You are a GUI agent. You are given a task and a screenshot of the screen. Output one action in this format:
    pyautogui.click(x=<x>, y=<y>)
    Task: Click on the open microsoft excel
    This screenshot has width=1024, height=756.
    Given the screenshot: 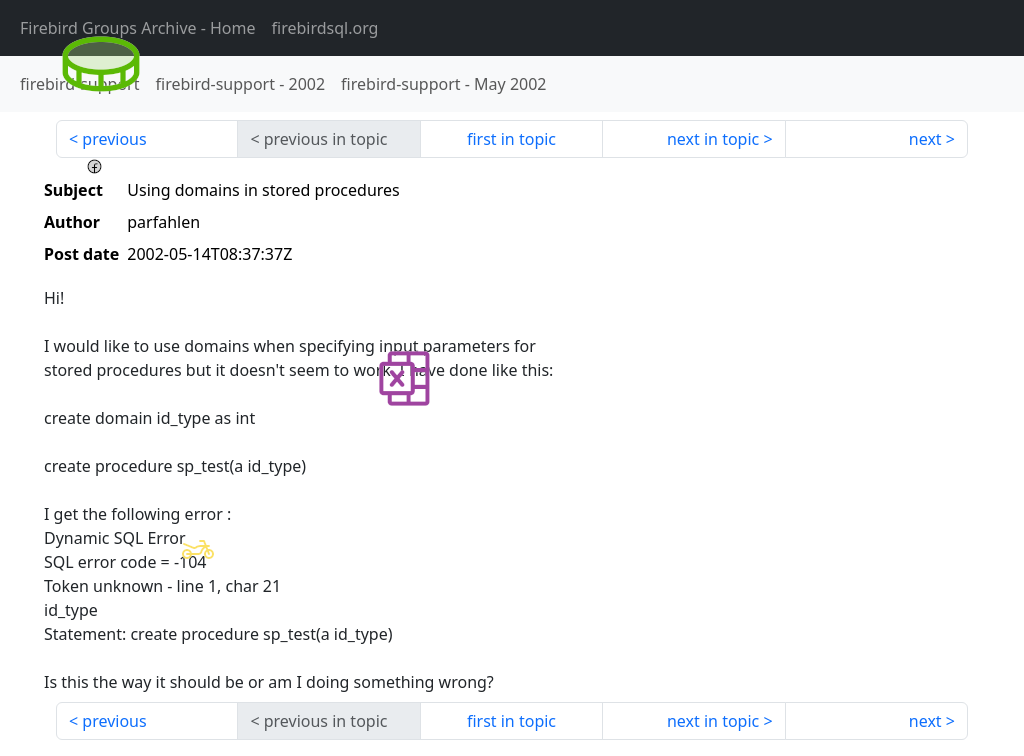 What is the action you would take?
    pyautogui.click(x=406, y=378)
    